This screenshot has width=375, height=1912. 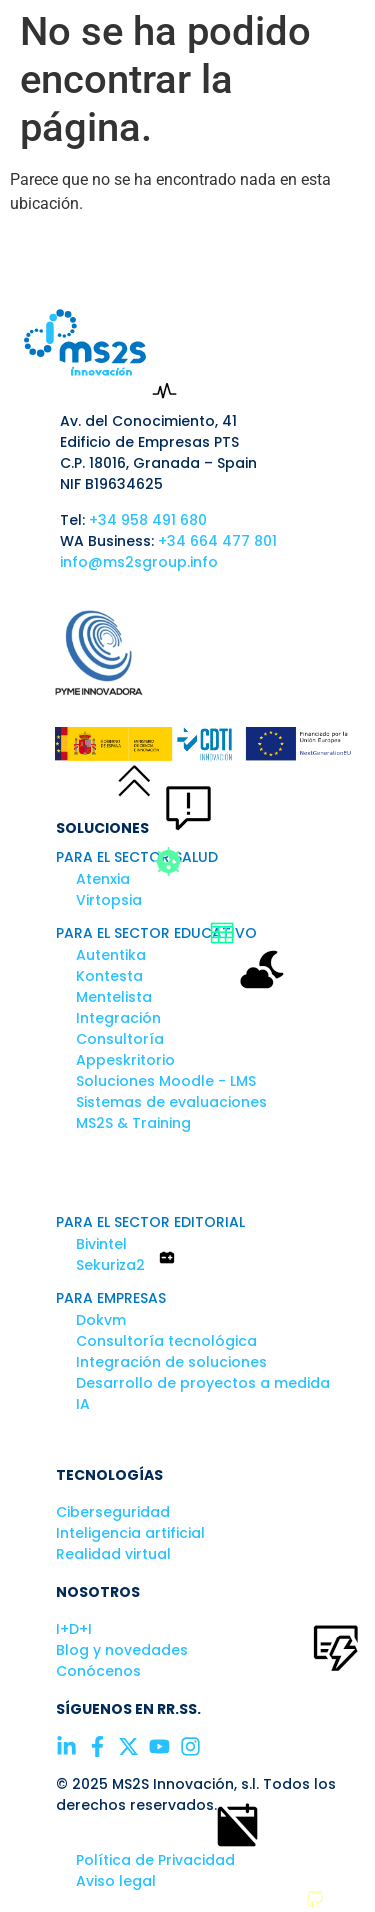 What do you see at coordinates (223, 933) in the screenshot?
I see `insert or view a data table` at bounding box center [223, 933].